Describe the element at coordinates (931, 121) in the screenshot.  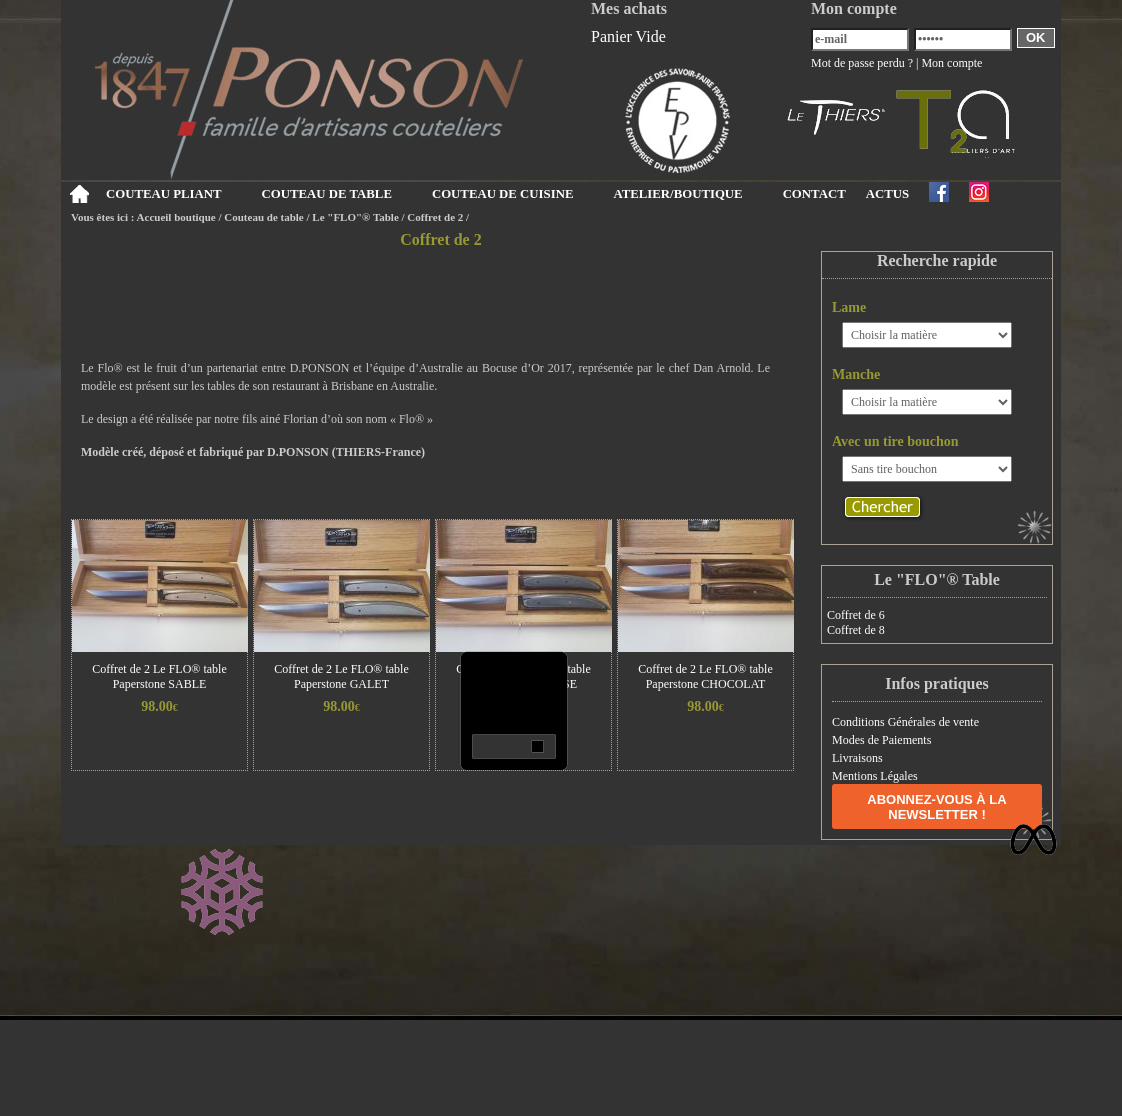
I see `format text as subscript` at that location.